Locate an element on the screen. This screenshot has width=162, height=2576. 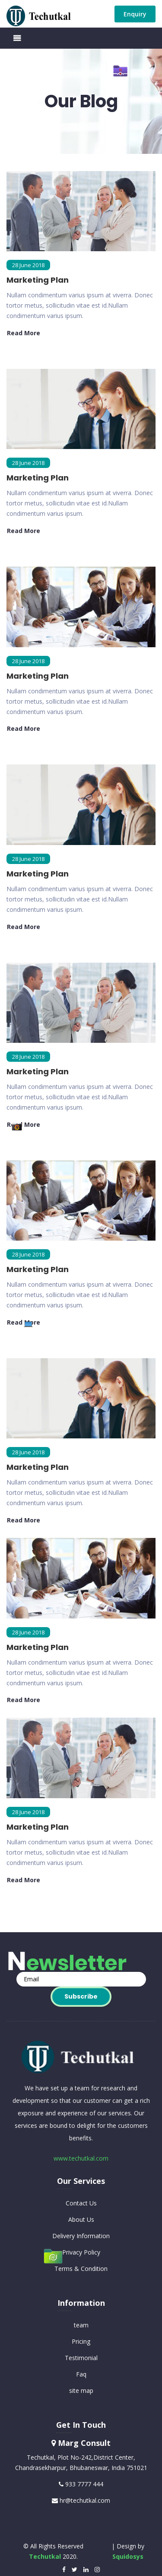
open grafana project folder is located at coordinates (17, 1127).